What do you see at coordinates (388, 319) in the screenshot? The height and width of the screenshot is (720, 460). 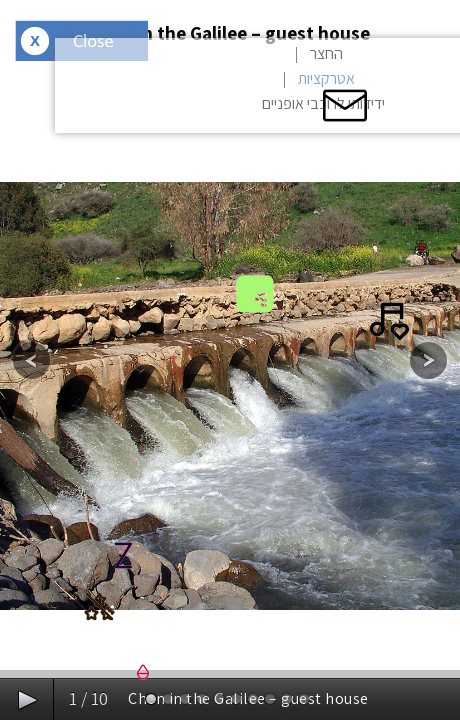 I see `add song to favorites` at bounding box center [388, 319].